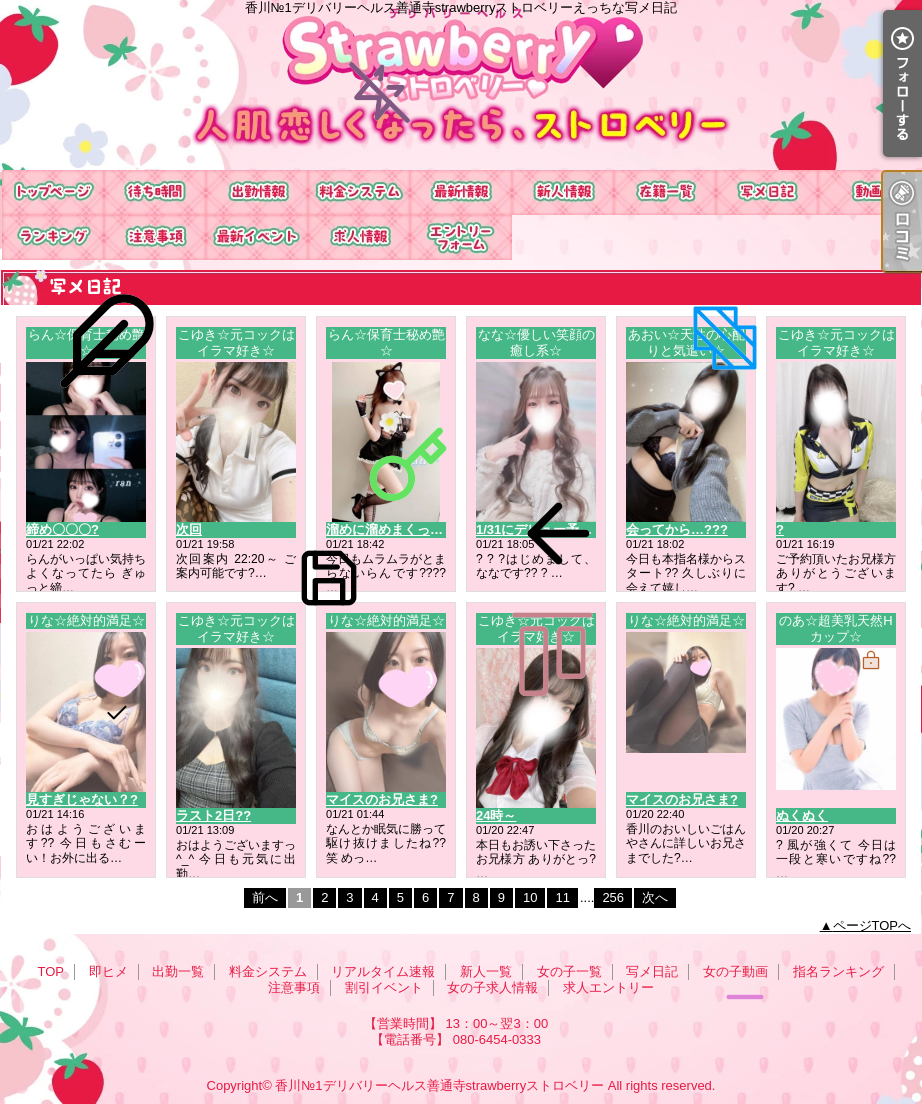 The image size is (922, 1104). What do you see at coordinates (329, 578) in the screenshot?
I see `save current file or document` at bounding box center [329, 578].